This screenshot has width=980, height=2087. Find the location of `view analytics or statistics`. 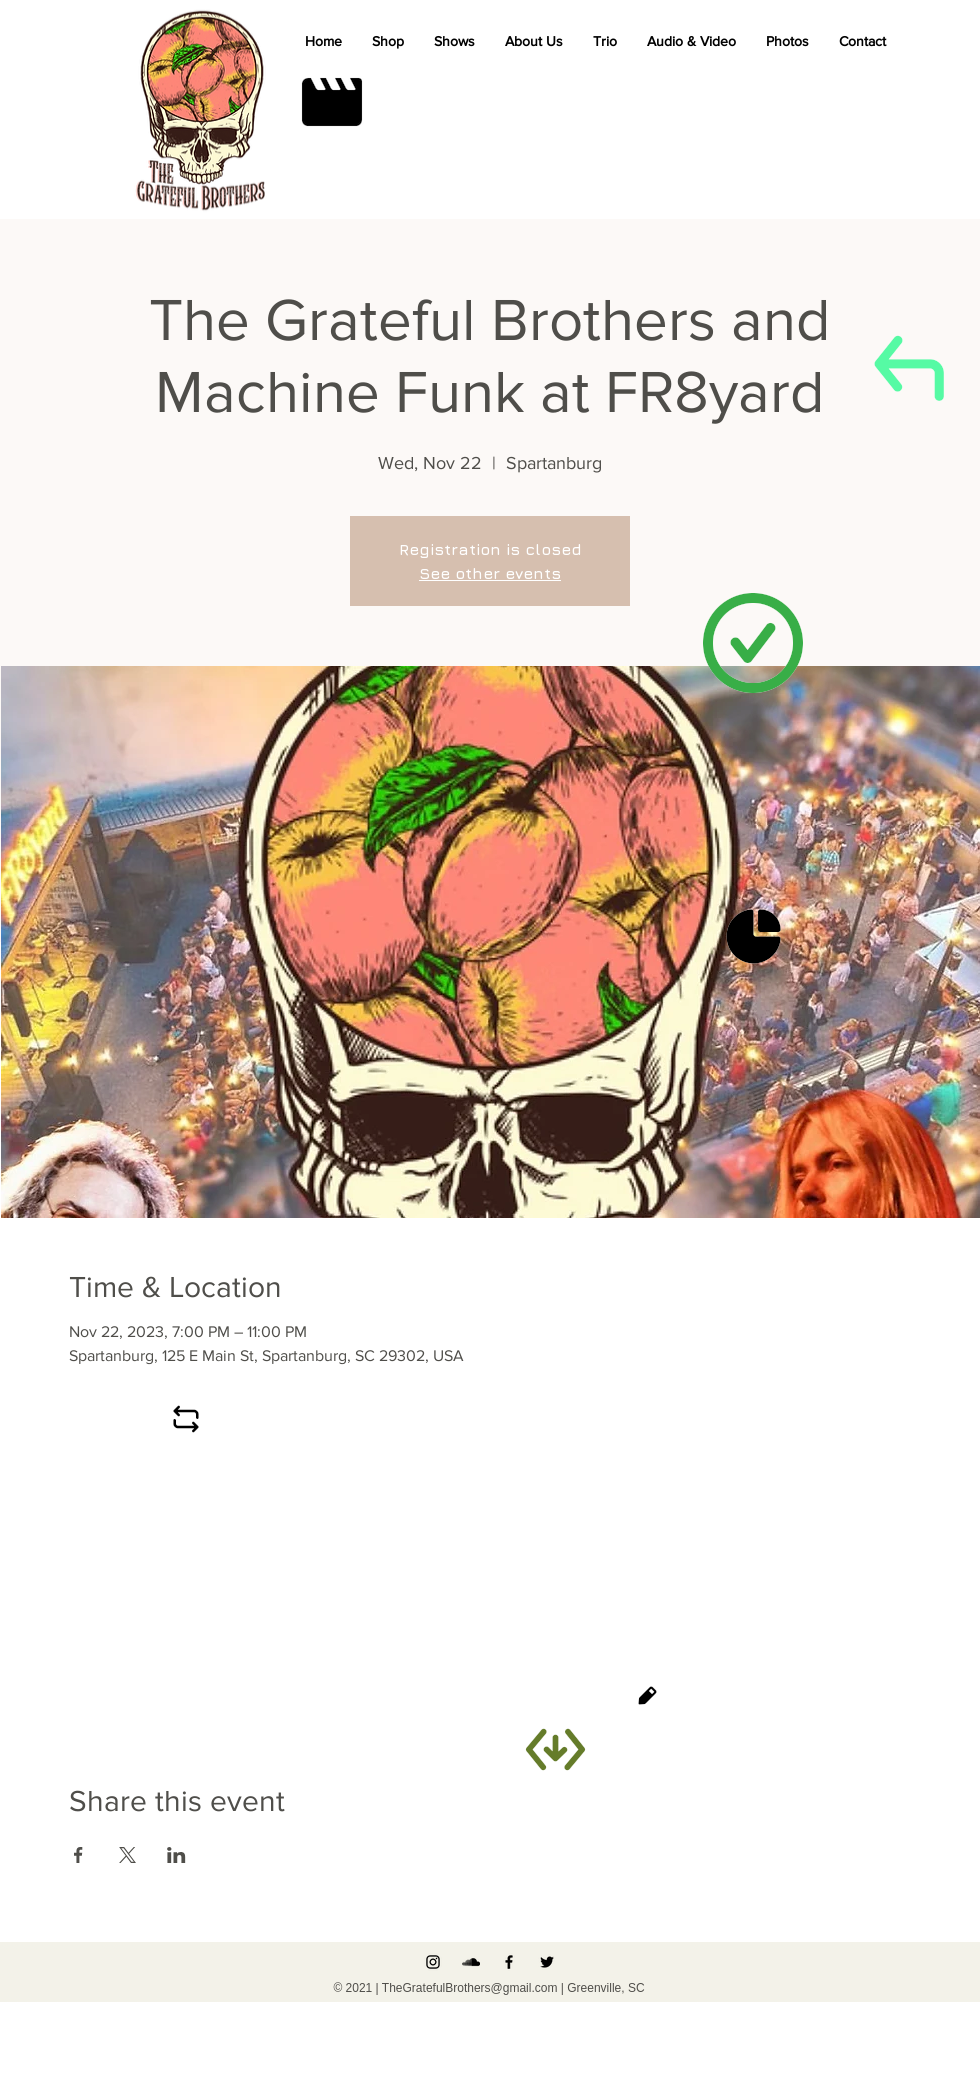

view analytics or statistics is located at coordinates (753, 936).